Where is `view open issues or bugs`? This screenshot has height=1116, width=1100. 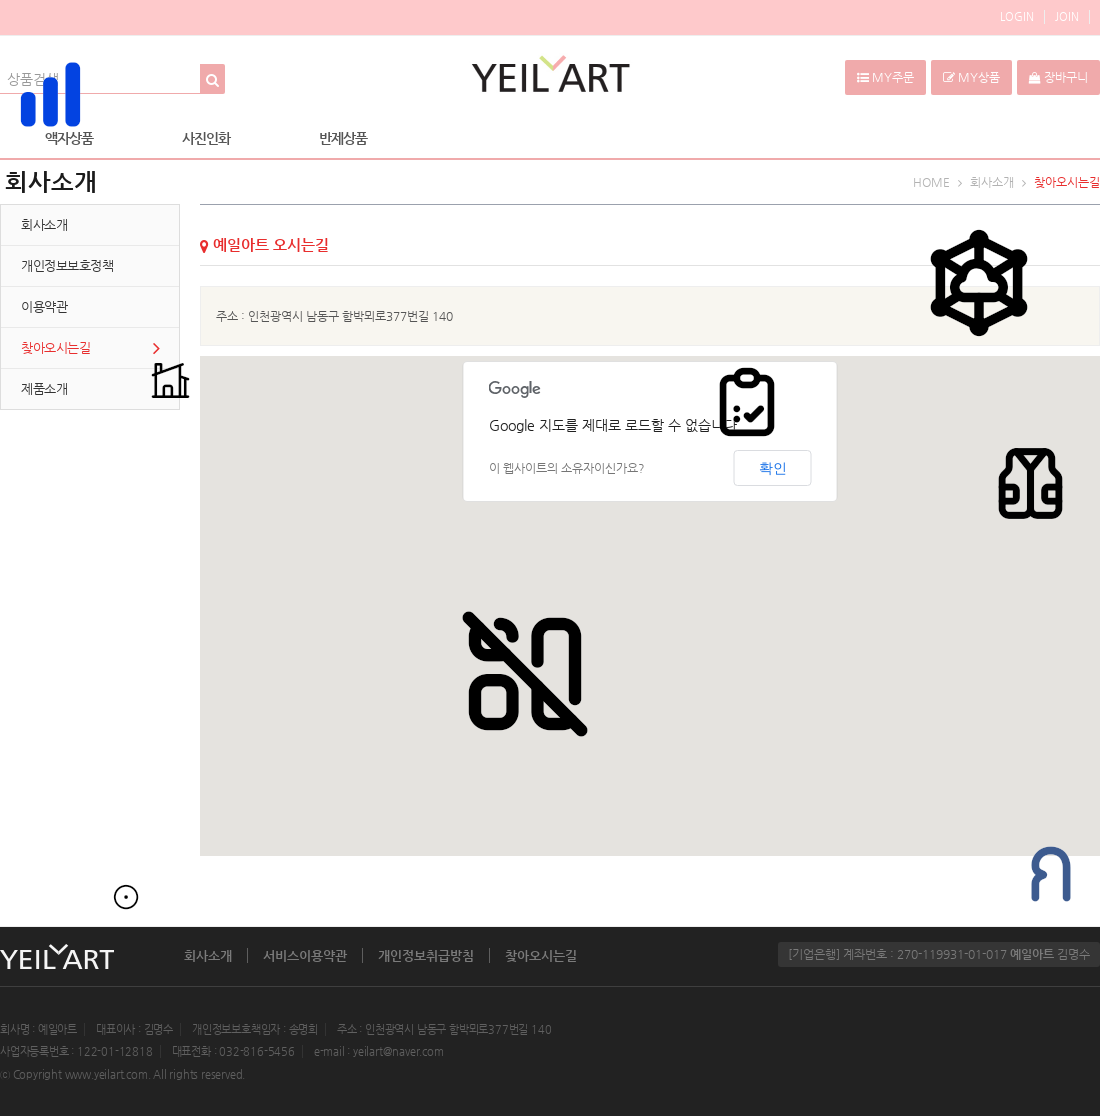
view open issues or bugs is located at coordinates (127, 898).